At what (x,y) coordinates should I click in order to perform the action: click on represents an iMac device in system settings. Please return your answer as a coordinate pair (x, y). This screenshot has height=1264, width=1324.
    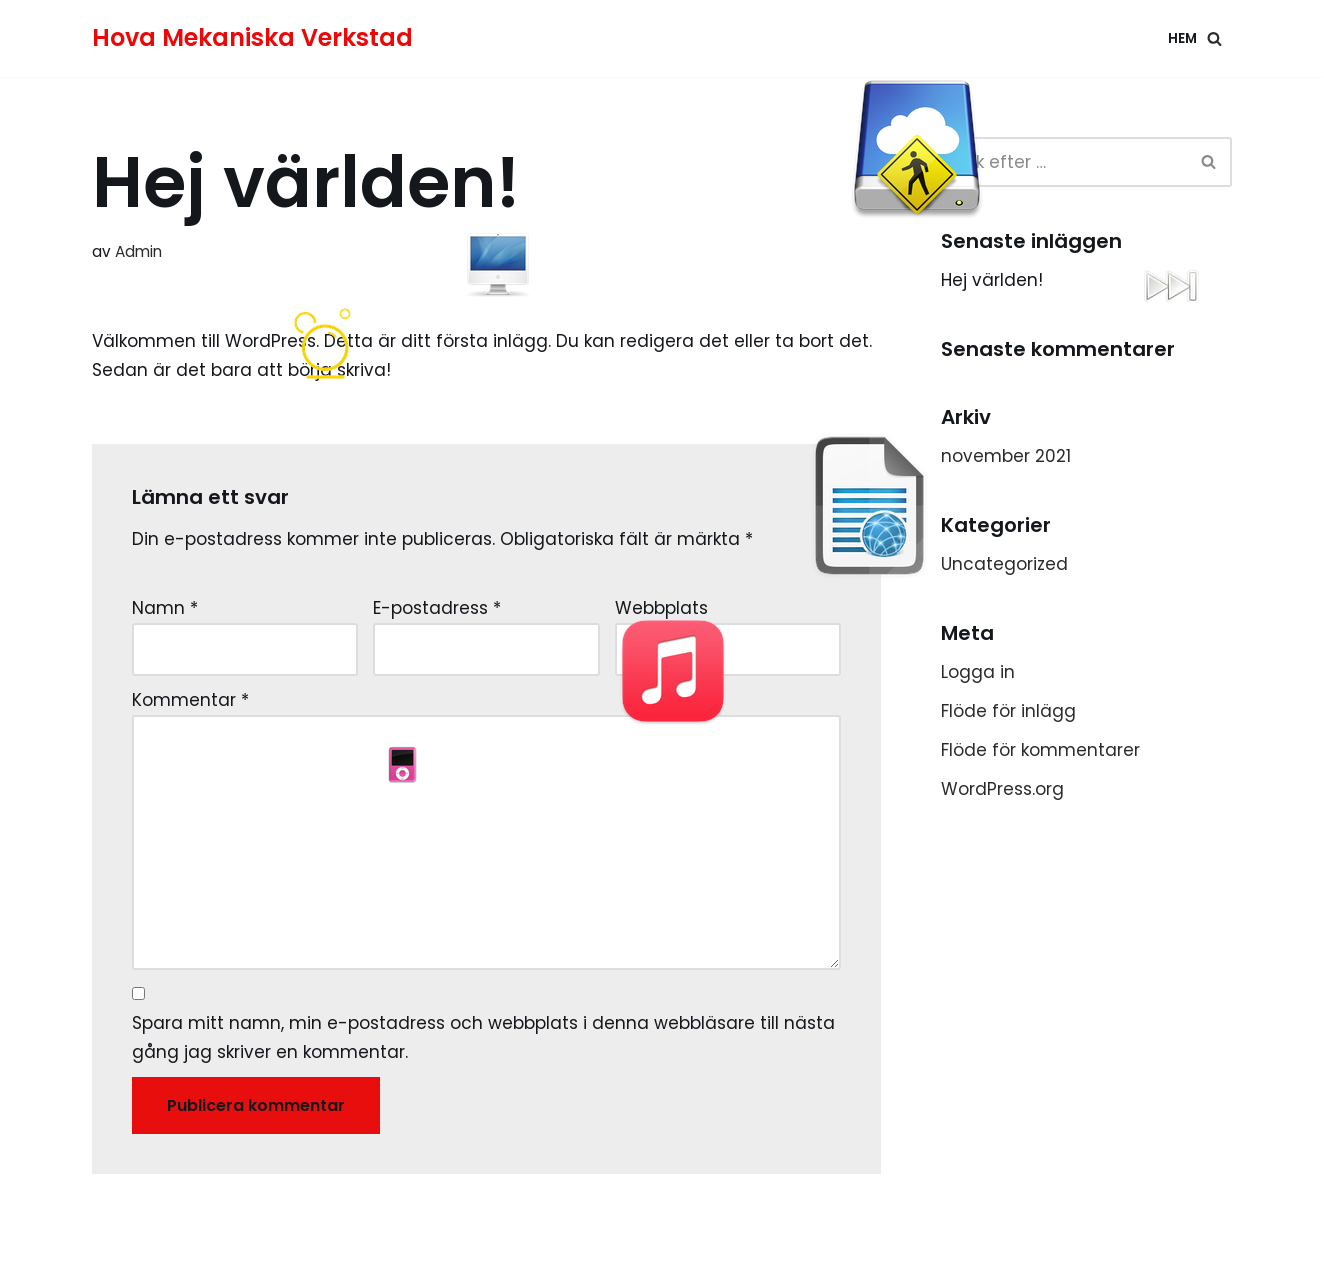
    Looking at the image, I should click on (498, 259).